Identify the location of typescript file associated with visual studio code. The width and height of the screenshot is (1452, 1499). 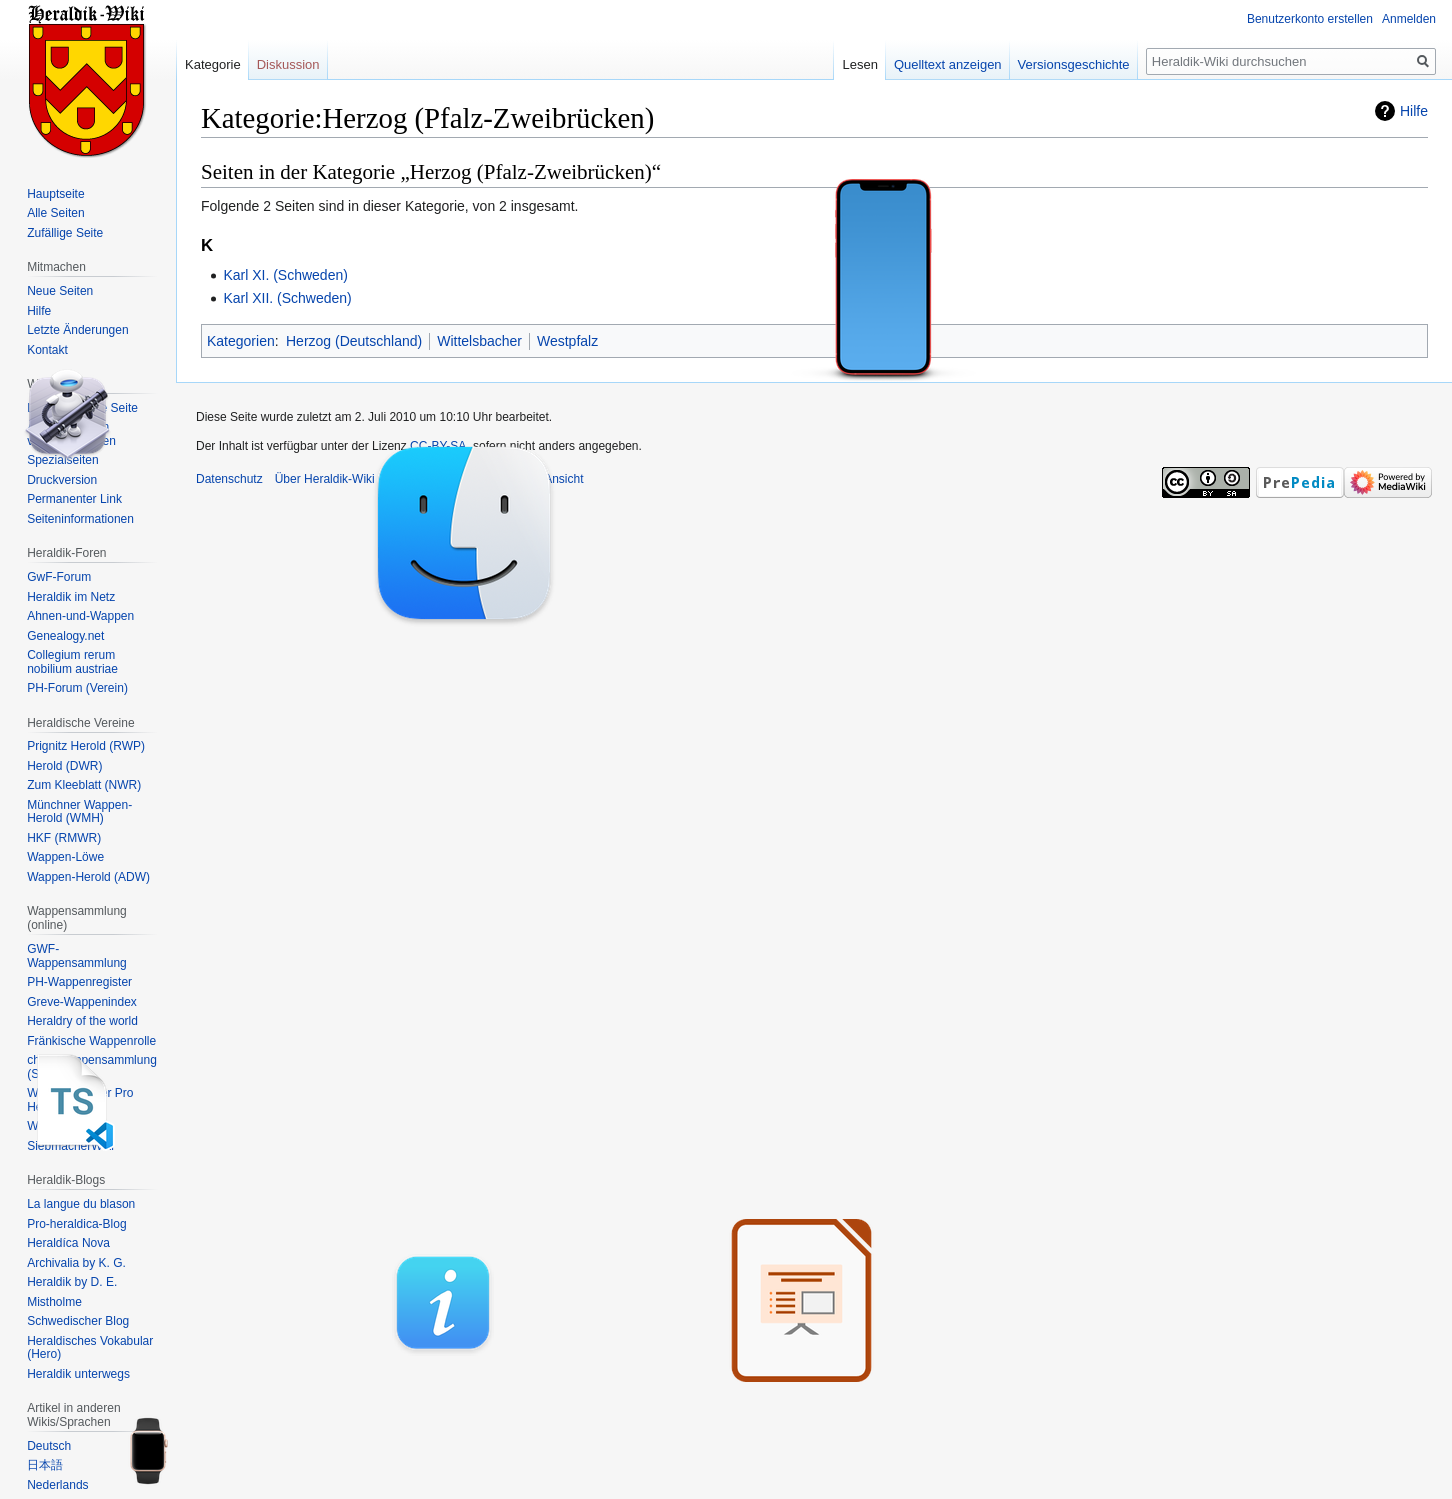
(72, 1102).